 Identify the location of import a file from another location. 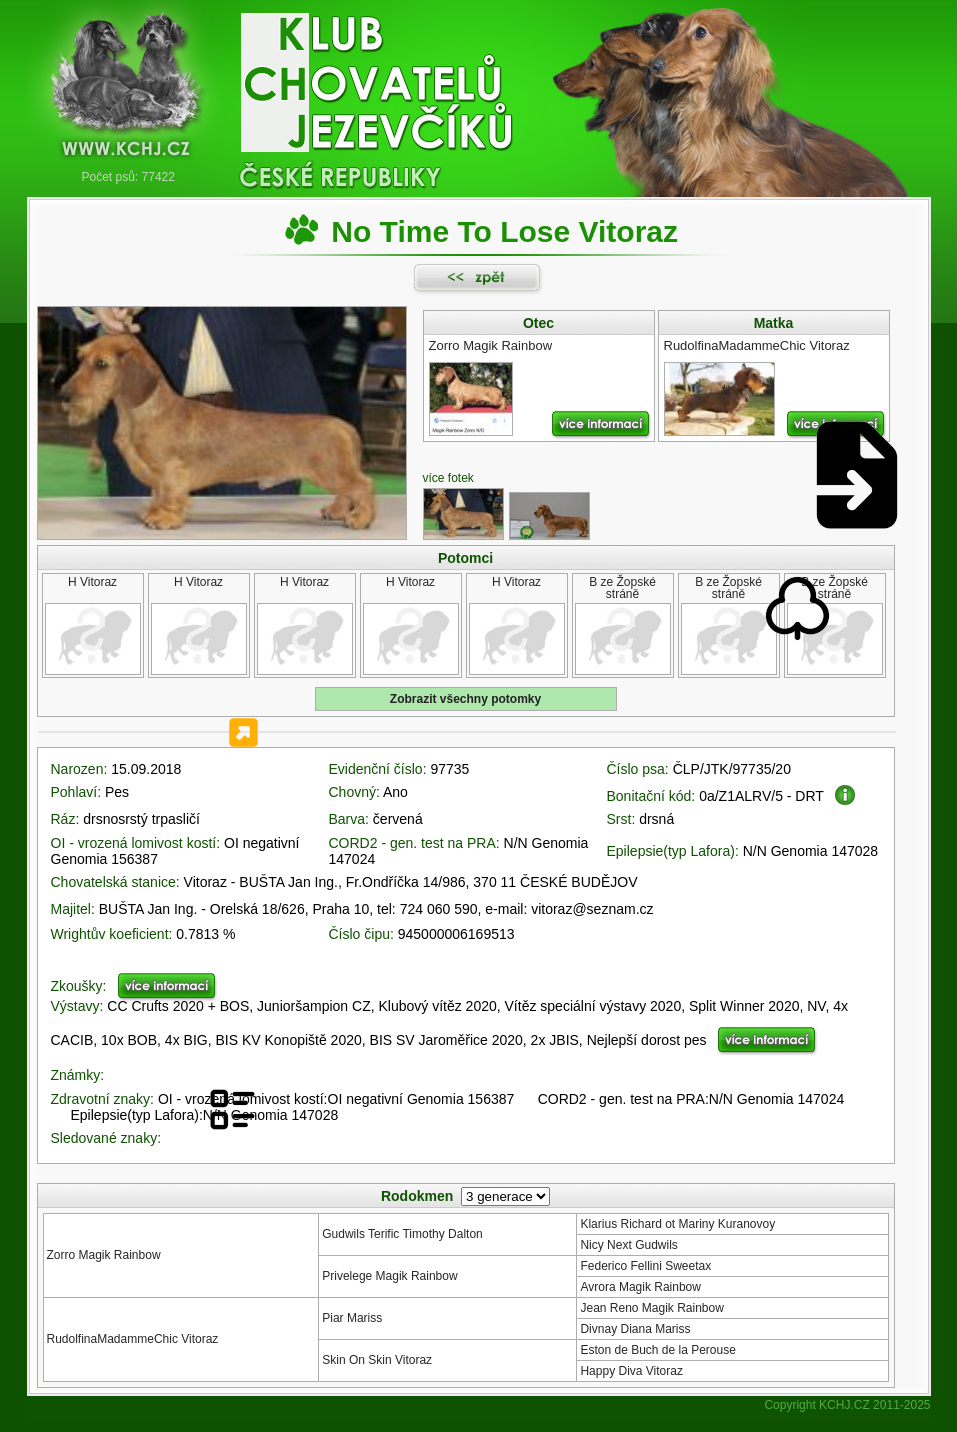
(857, 475).